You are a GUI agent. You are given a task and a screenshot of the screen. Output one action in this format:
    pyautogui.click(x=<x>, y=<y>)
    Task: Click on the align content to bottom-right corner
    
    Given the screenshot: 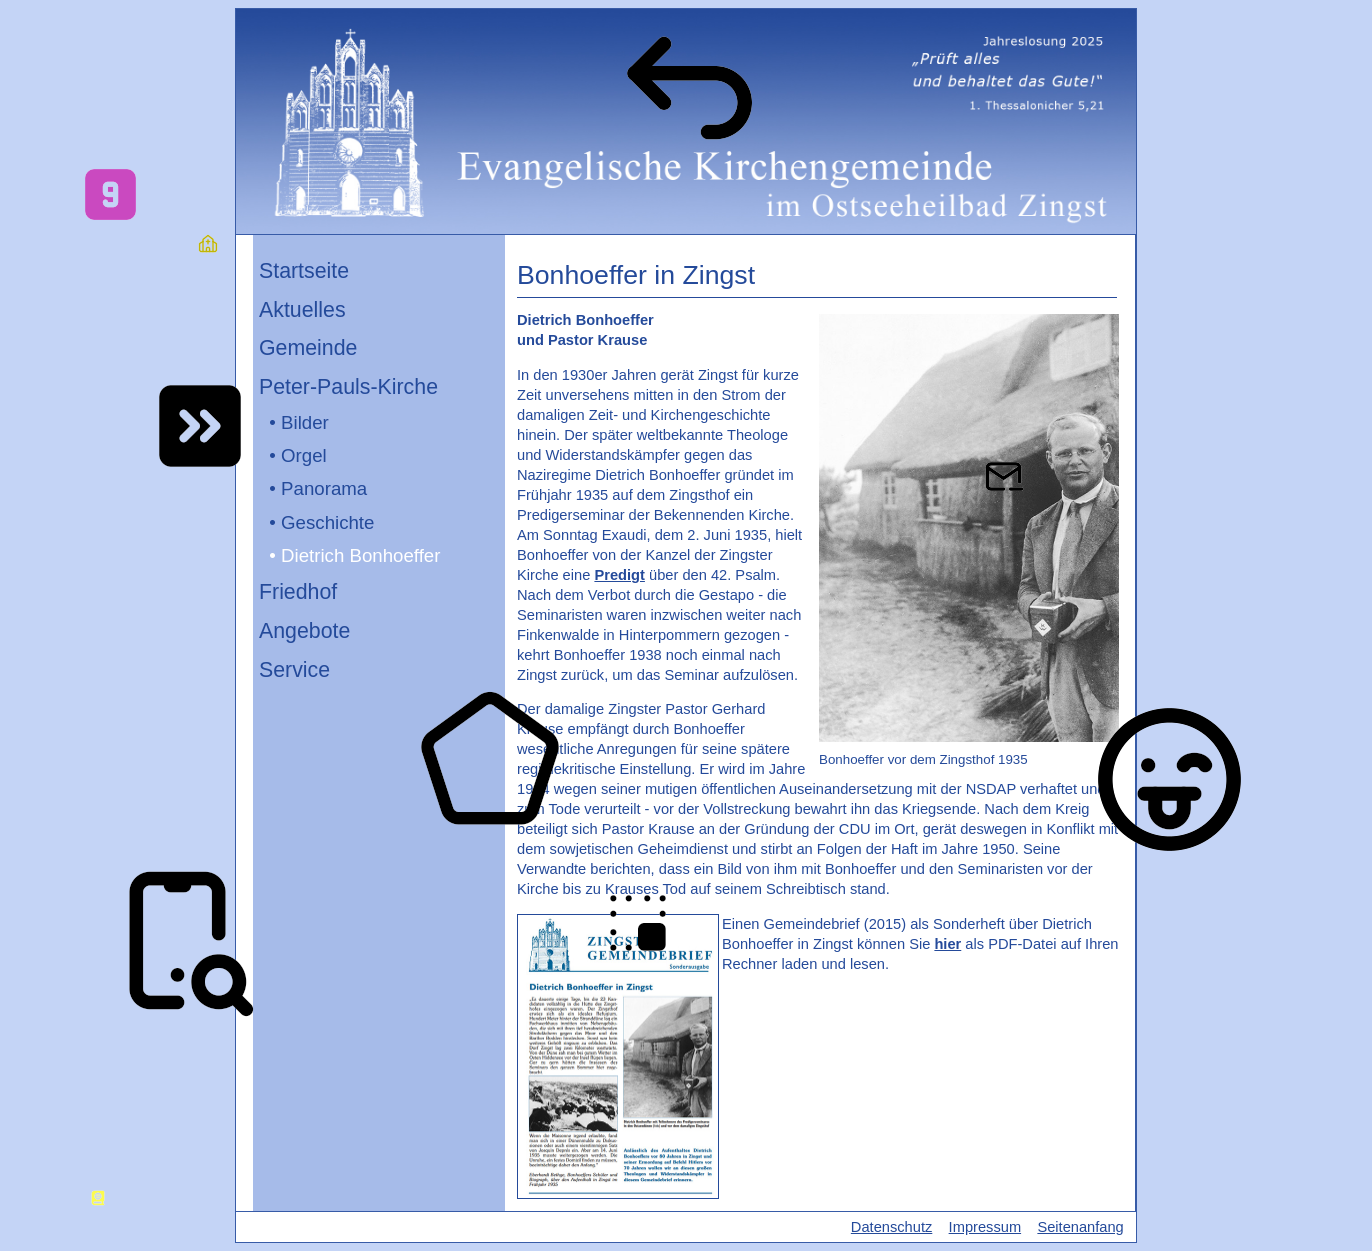 What is the action you would take?
    pyautogui.click(x=638, y=923)
    